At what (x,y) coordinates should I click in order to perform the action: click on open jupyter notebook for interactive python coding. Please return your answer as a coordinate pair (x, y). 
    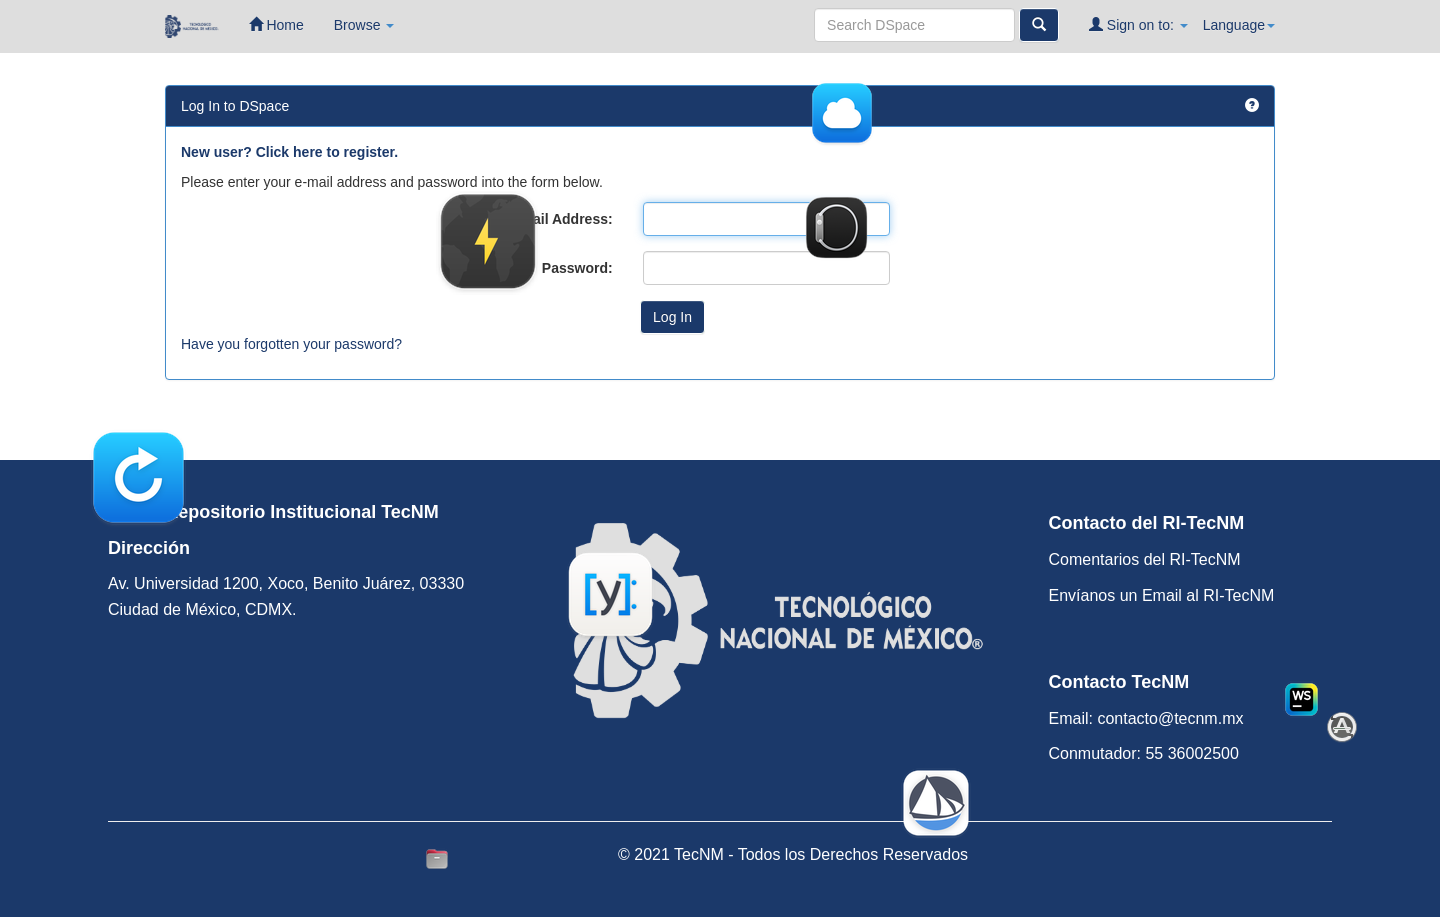
    Looking at the image, I should click on (610, 594).